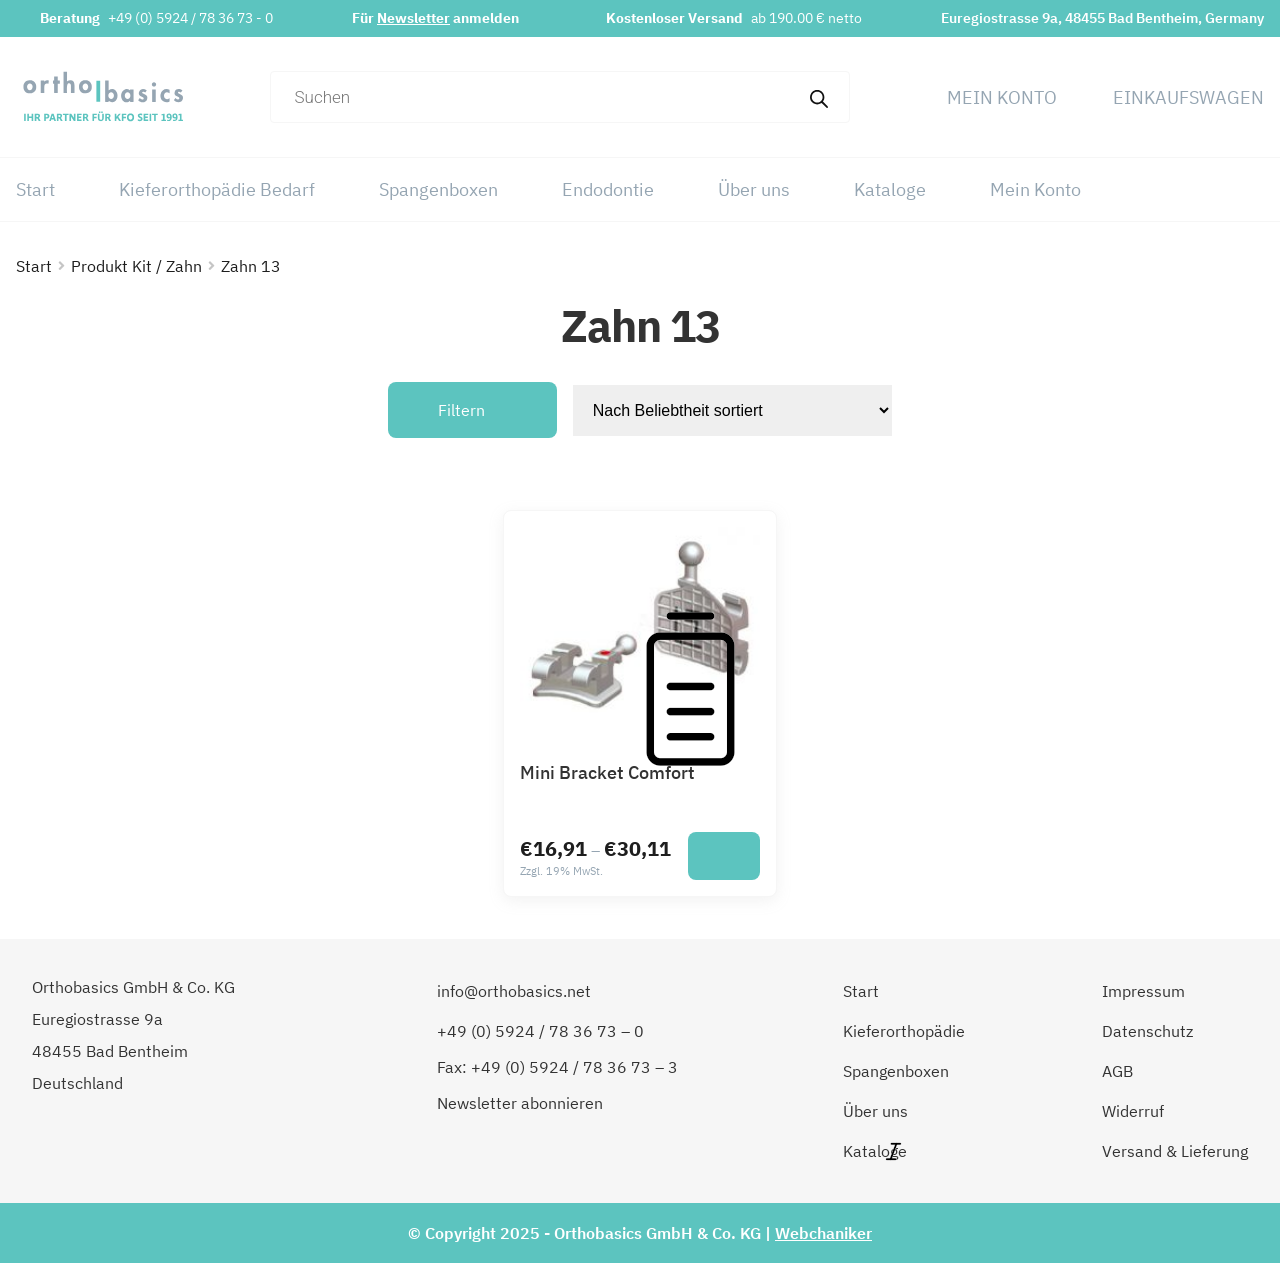 The image size is (1280, 1263). What do you see at coordinates (690, 691) in the screenshot?
I see `indicates high battery level` at bounding box center [690, 691].